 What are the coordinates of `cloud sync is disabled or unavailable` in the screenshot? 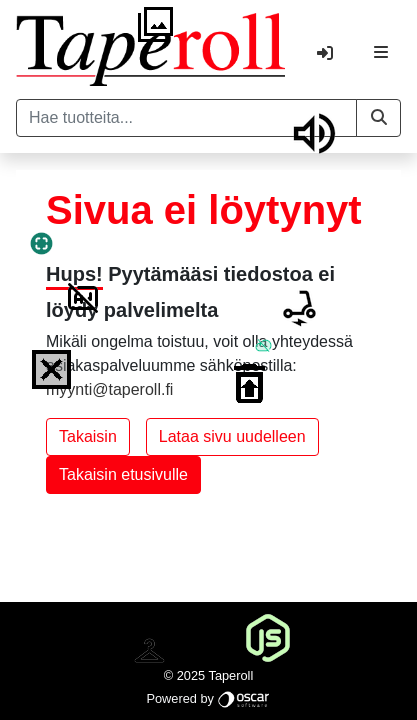 It's located at (263, 345).